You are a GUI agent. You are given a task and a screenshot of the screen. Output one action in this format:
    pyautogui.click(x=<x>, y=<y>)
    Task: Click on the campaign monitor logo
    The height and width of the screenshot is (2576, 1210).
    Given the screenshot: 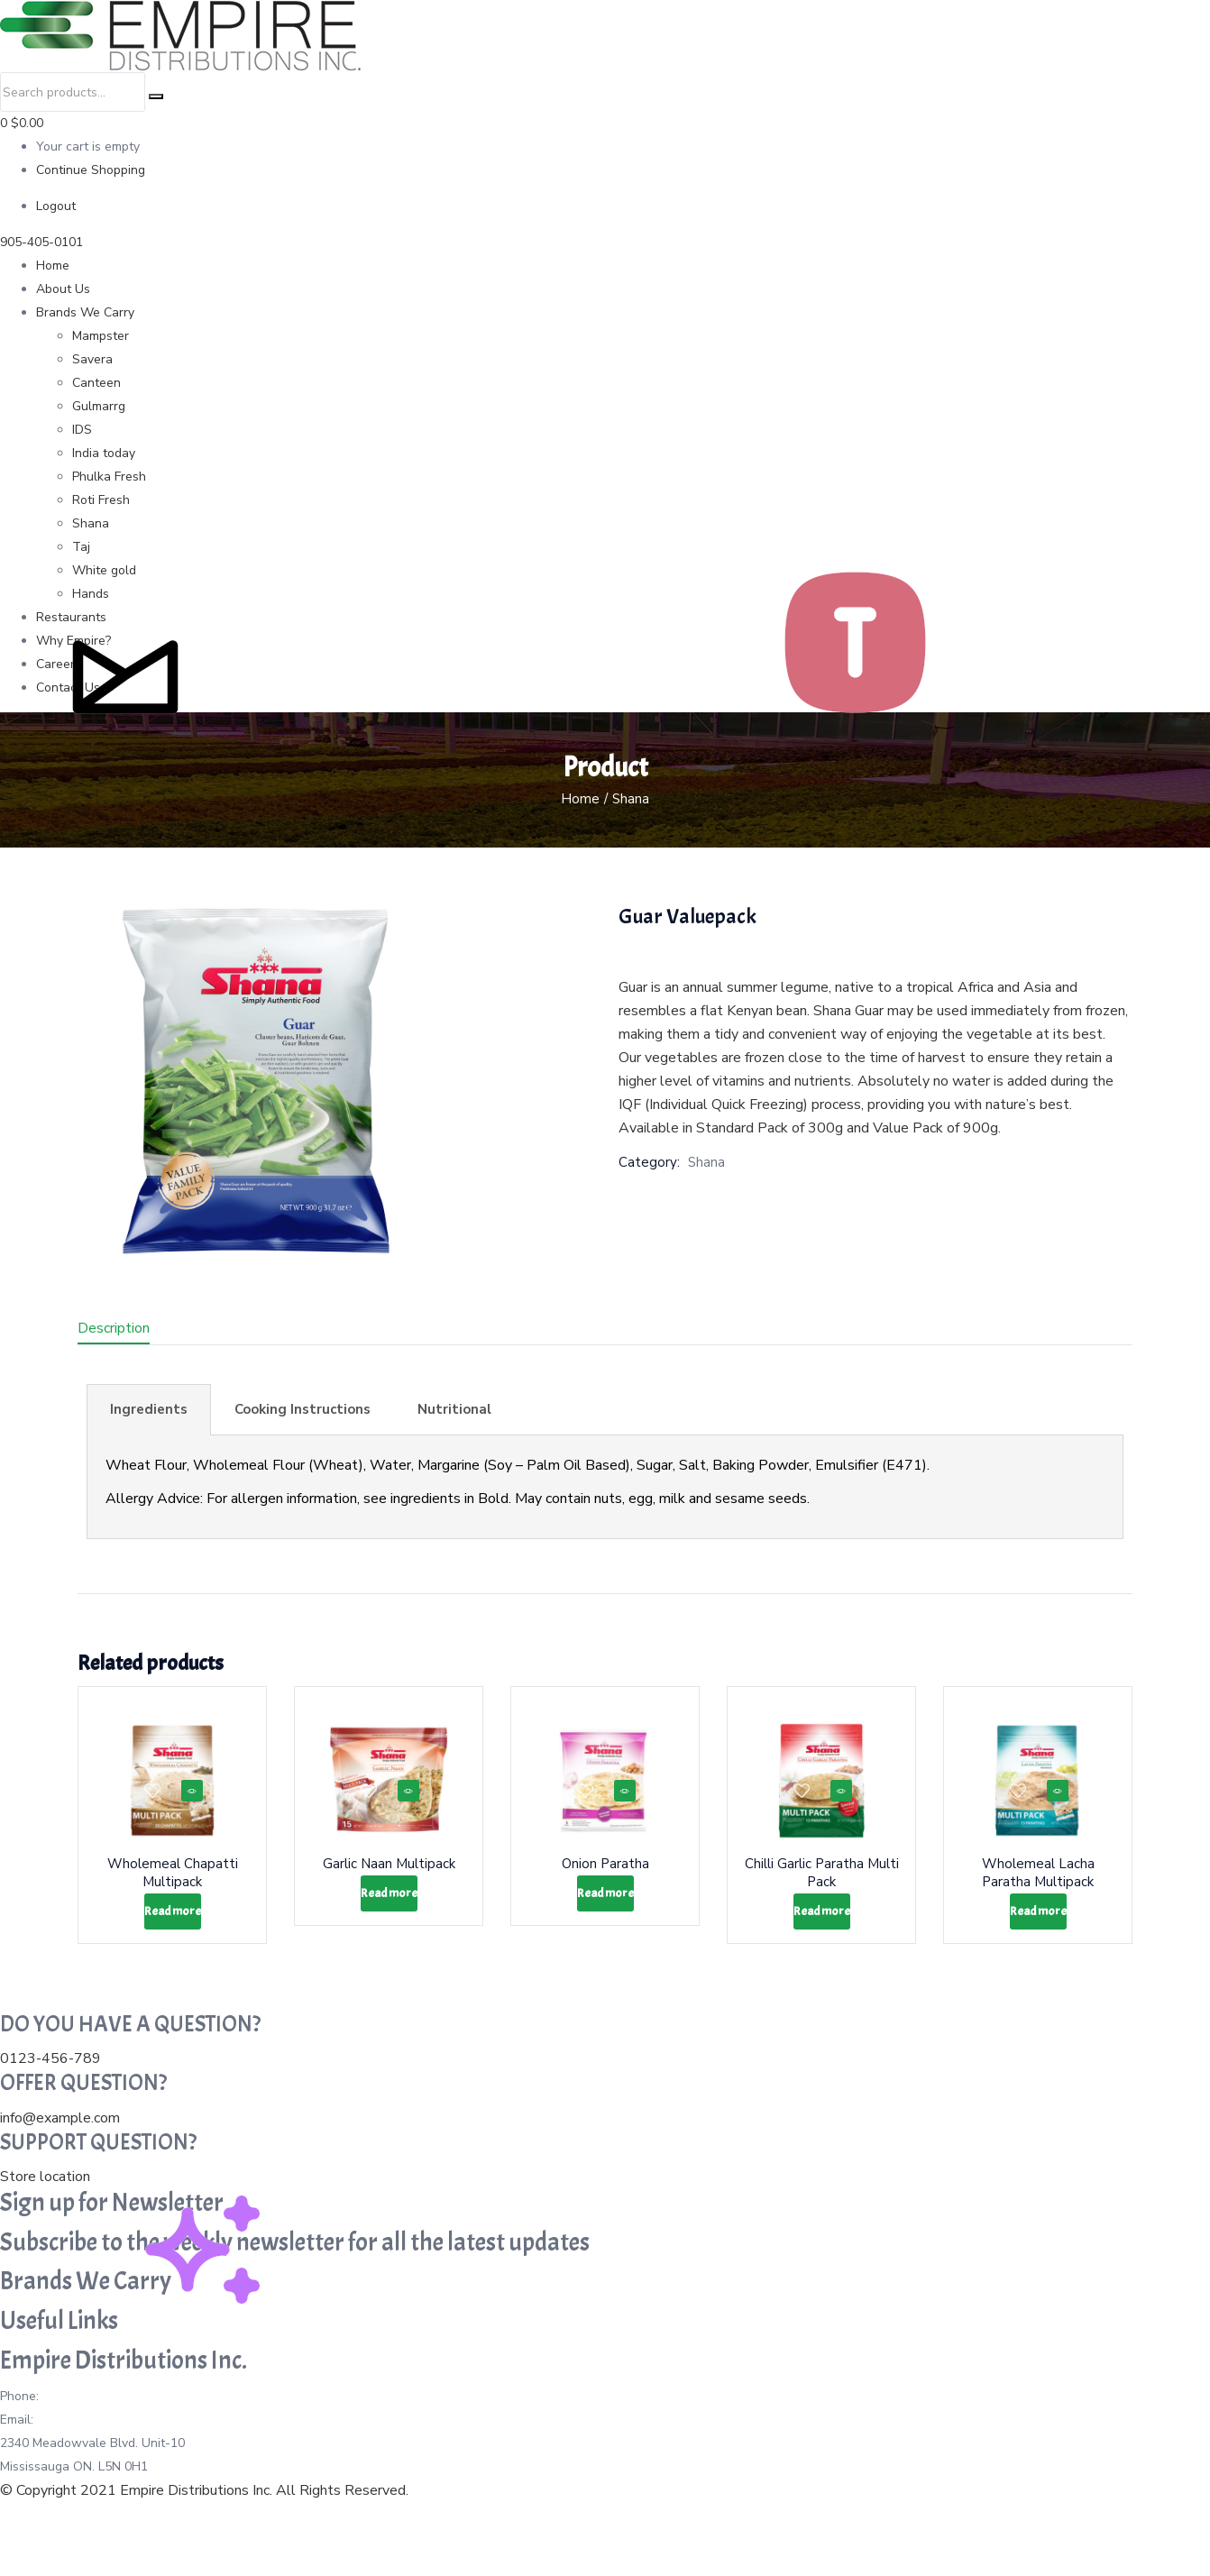 What is the action you would take?
    pyautogui.click(x=125, y=677)
    